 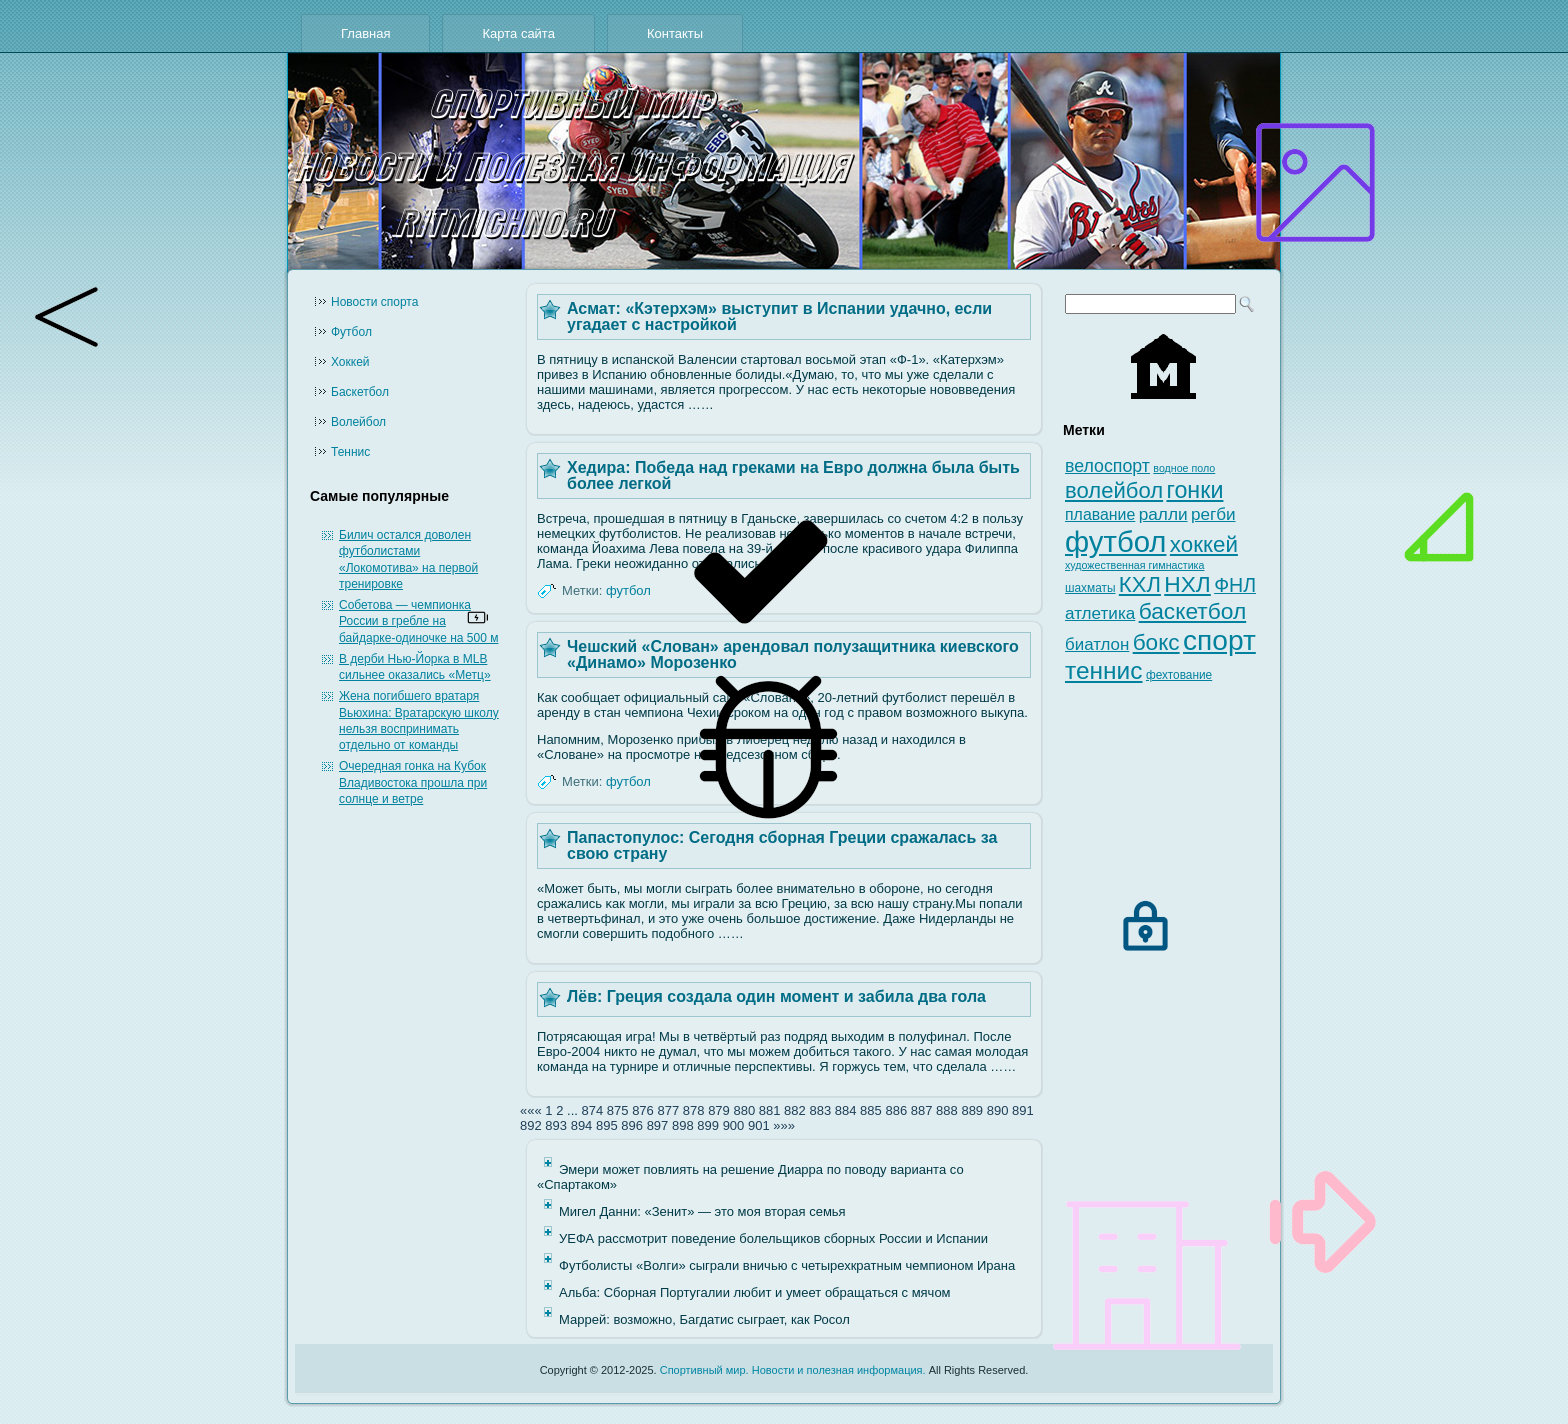 I want to click on report a bug or issue, so click(x=768, y=744).